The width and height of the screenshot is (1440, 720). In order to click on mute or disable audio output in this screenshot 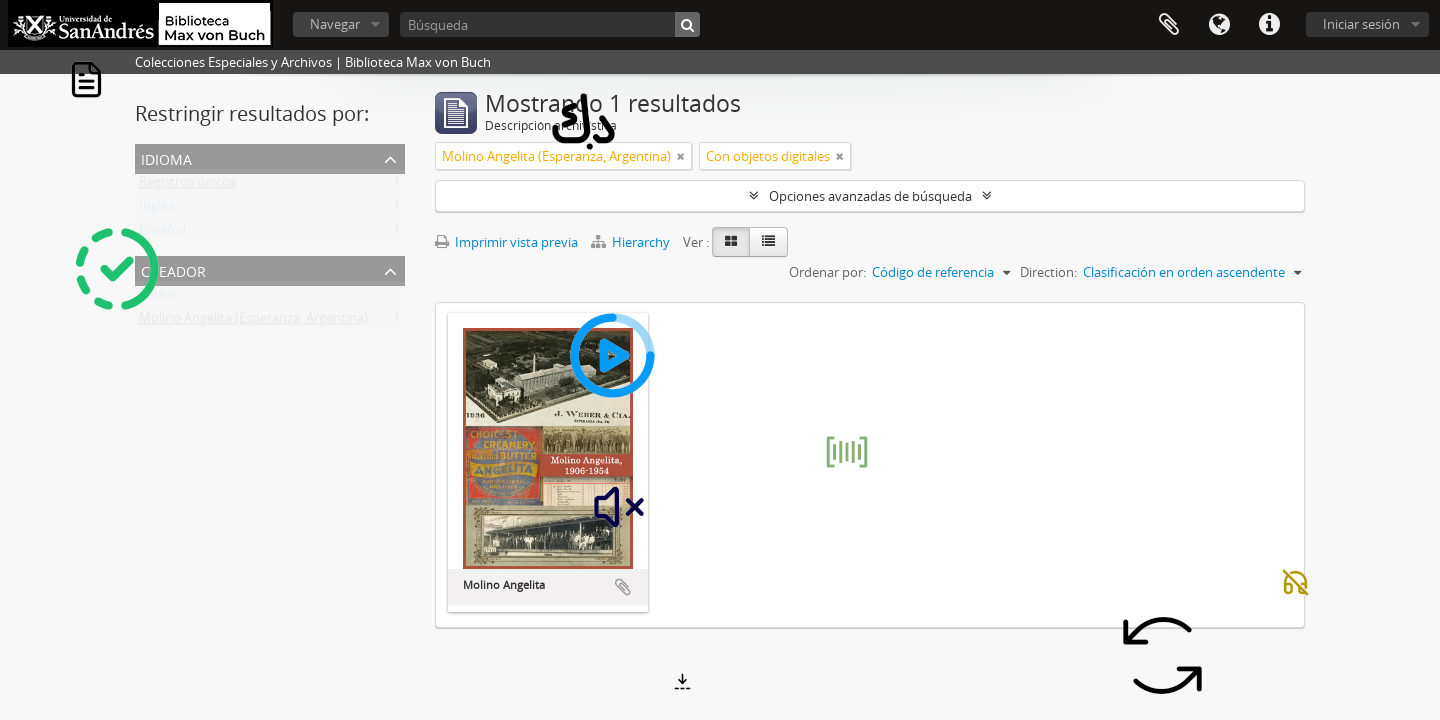, I will do `click(1295, 582)`.